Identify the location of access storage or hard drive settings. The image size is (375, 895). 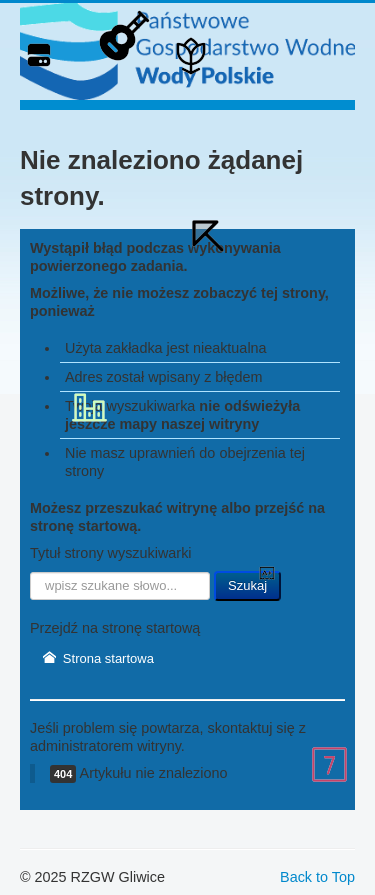
(39, 55).